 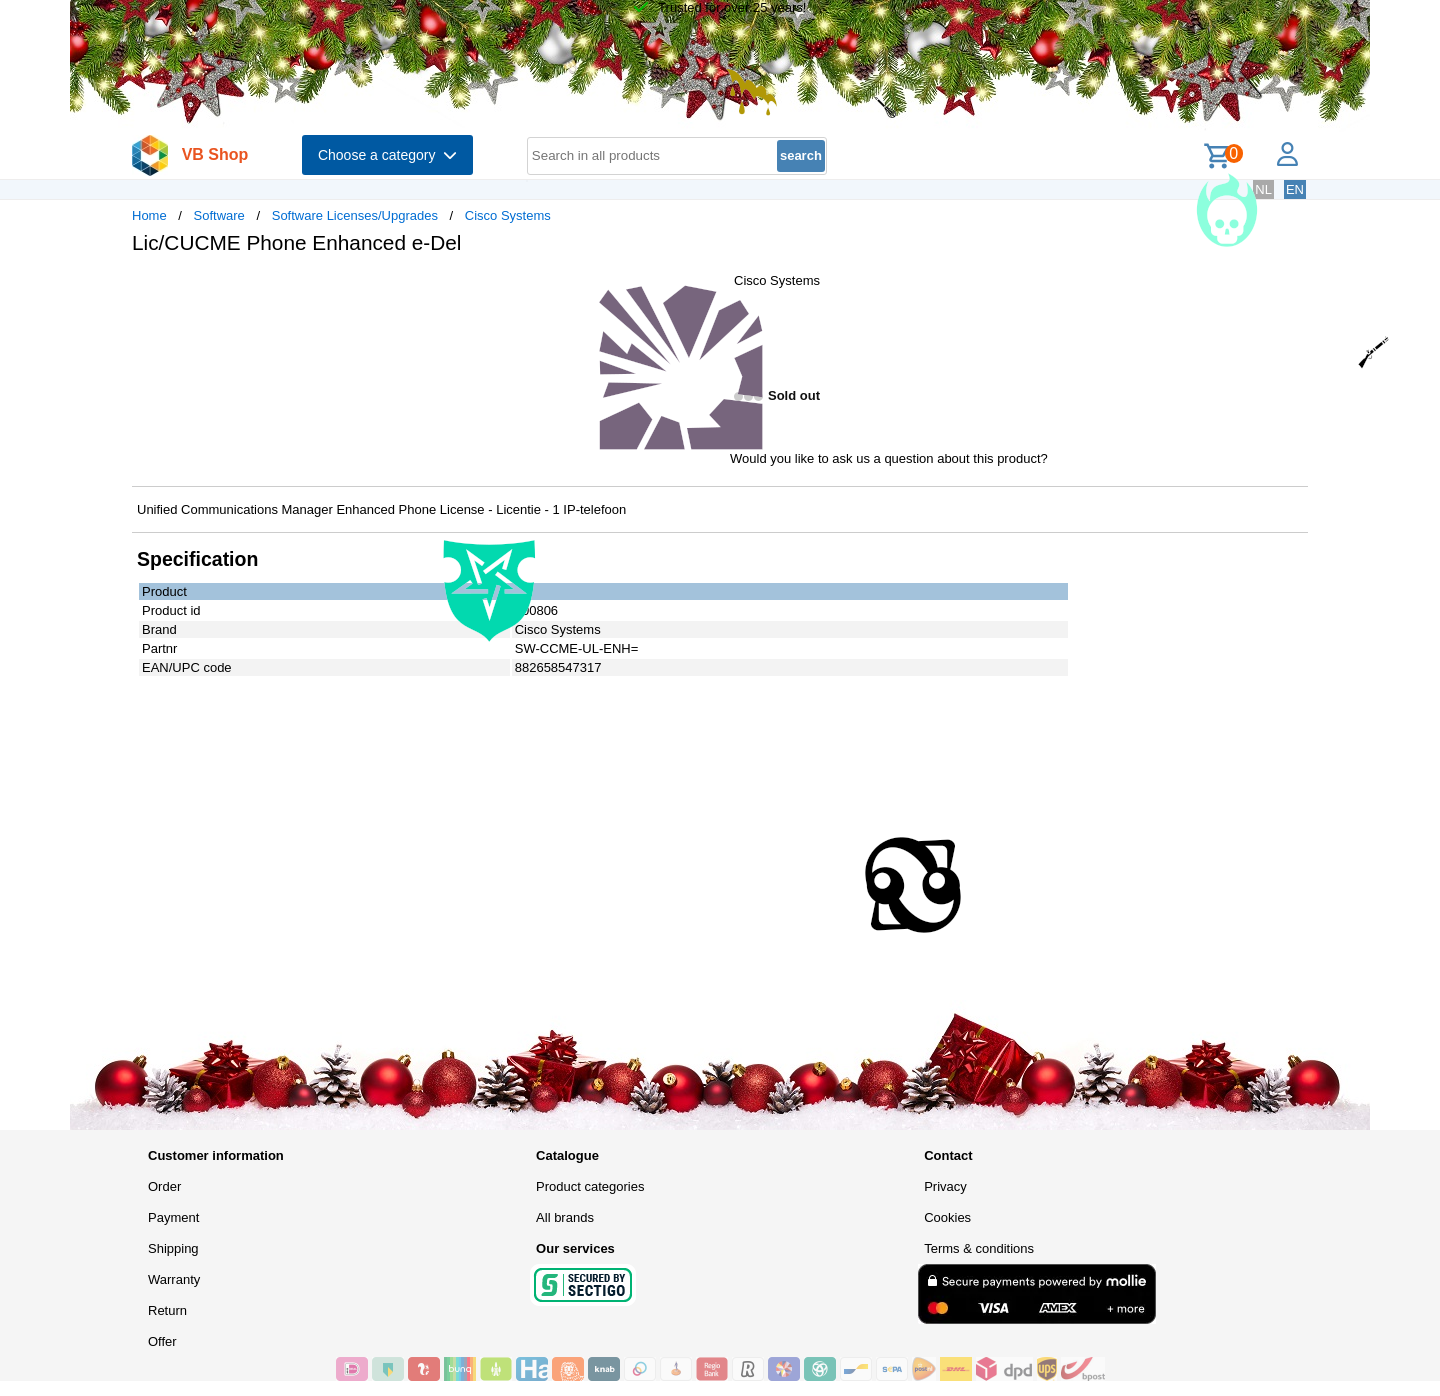 I want to click on access cooking or baking tools, so click(x=885, y=107).